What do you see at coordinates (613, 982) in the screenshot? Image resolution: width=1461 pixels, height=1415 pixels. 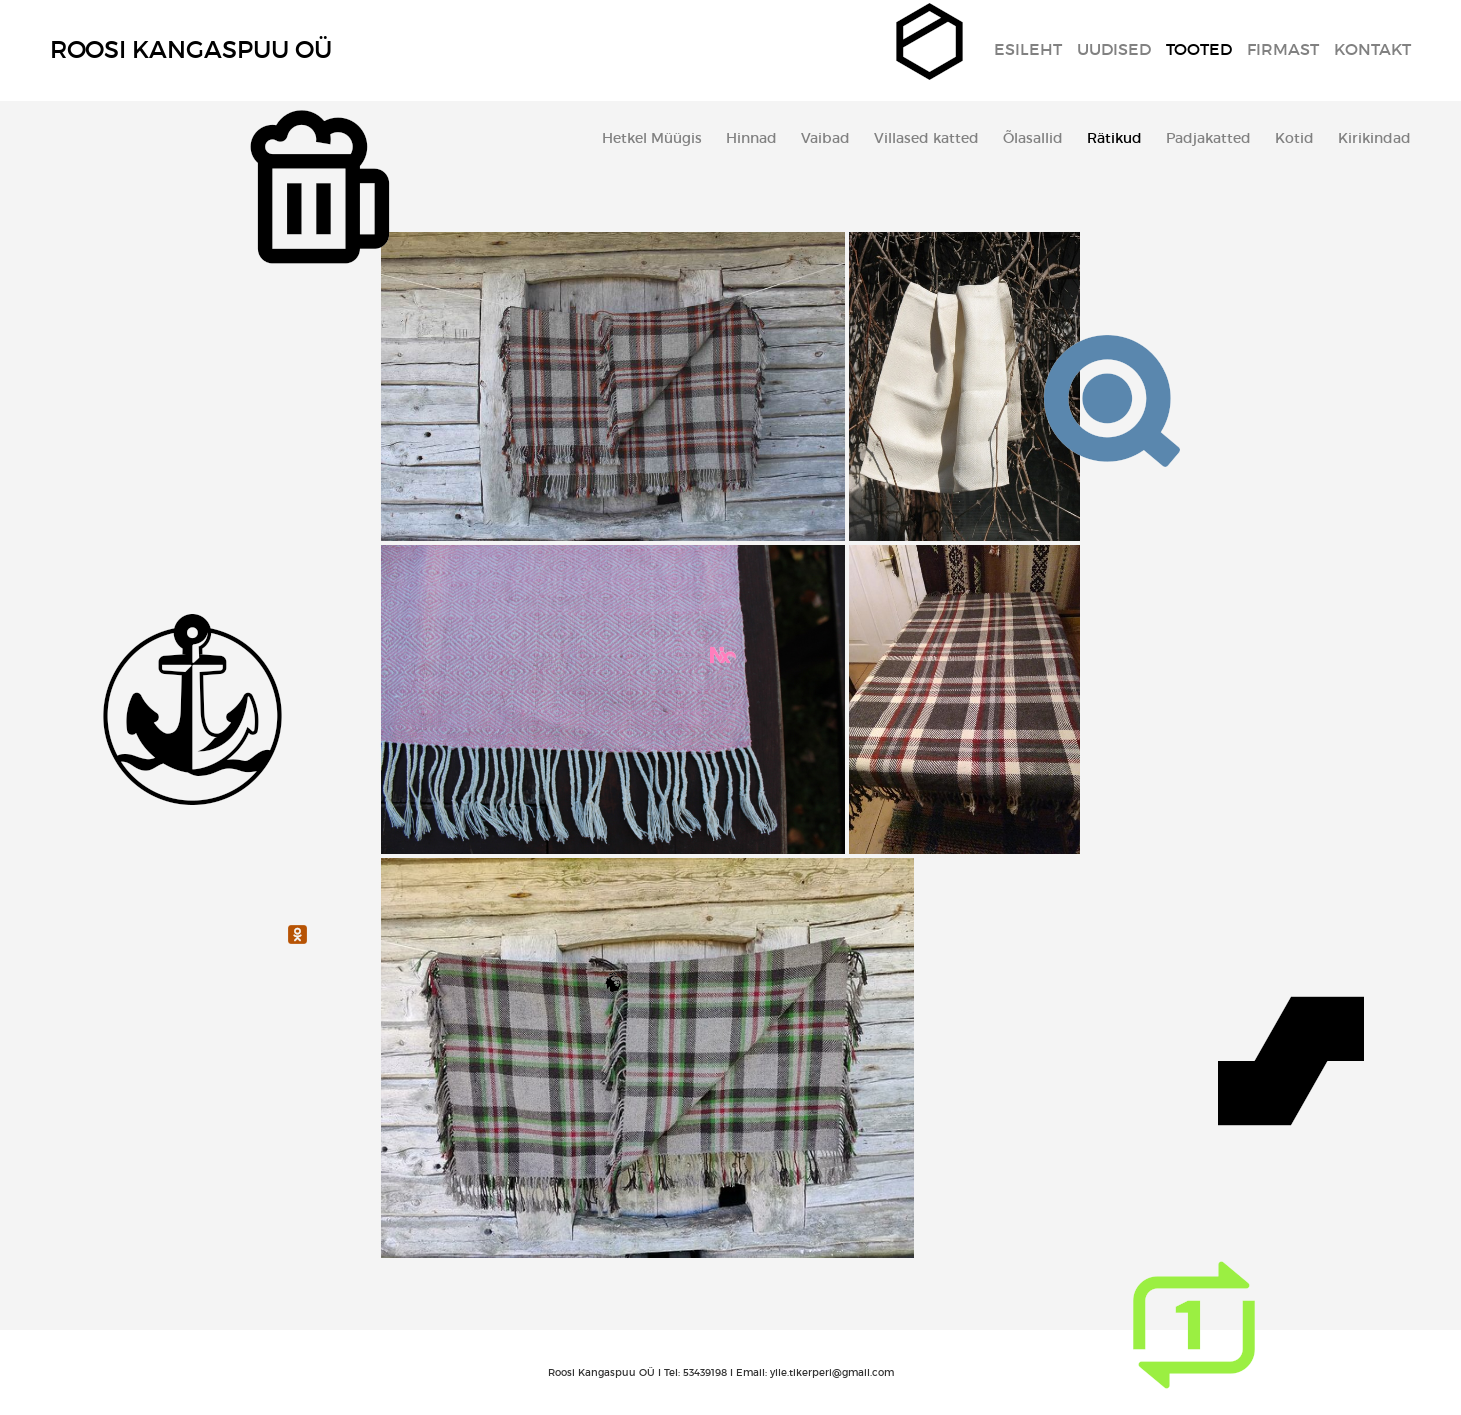 I see `view Premier League content` at bounding box center [613, 982].